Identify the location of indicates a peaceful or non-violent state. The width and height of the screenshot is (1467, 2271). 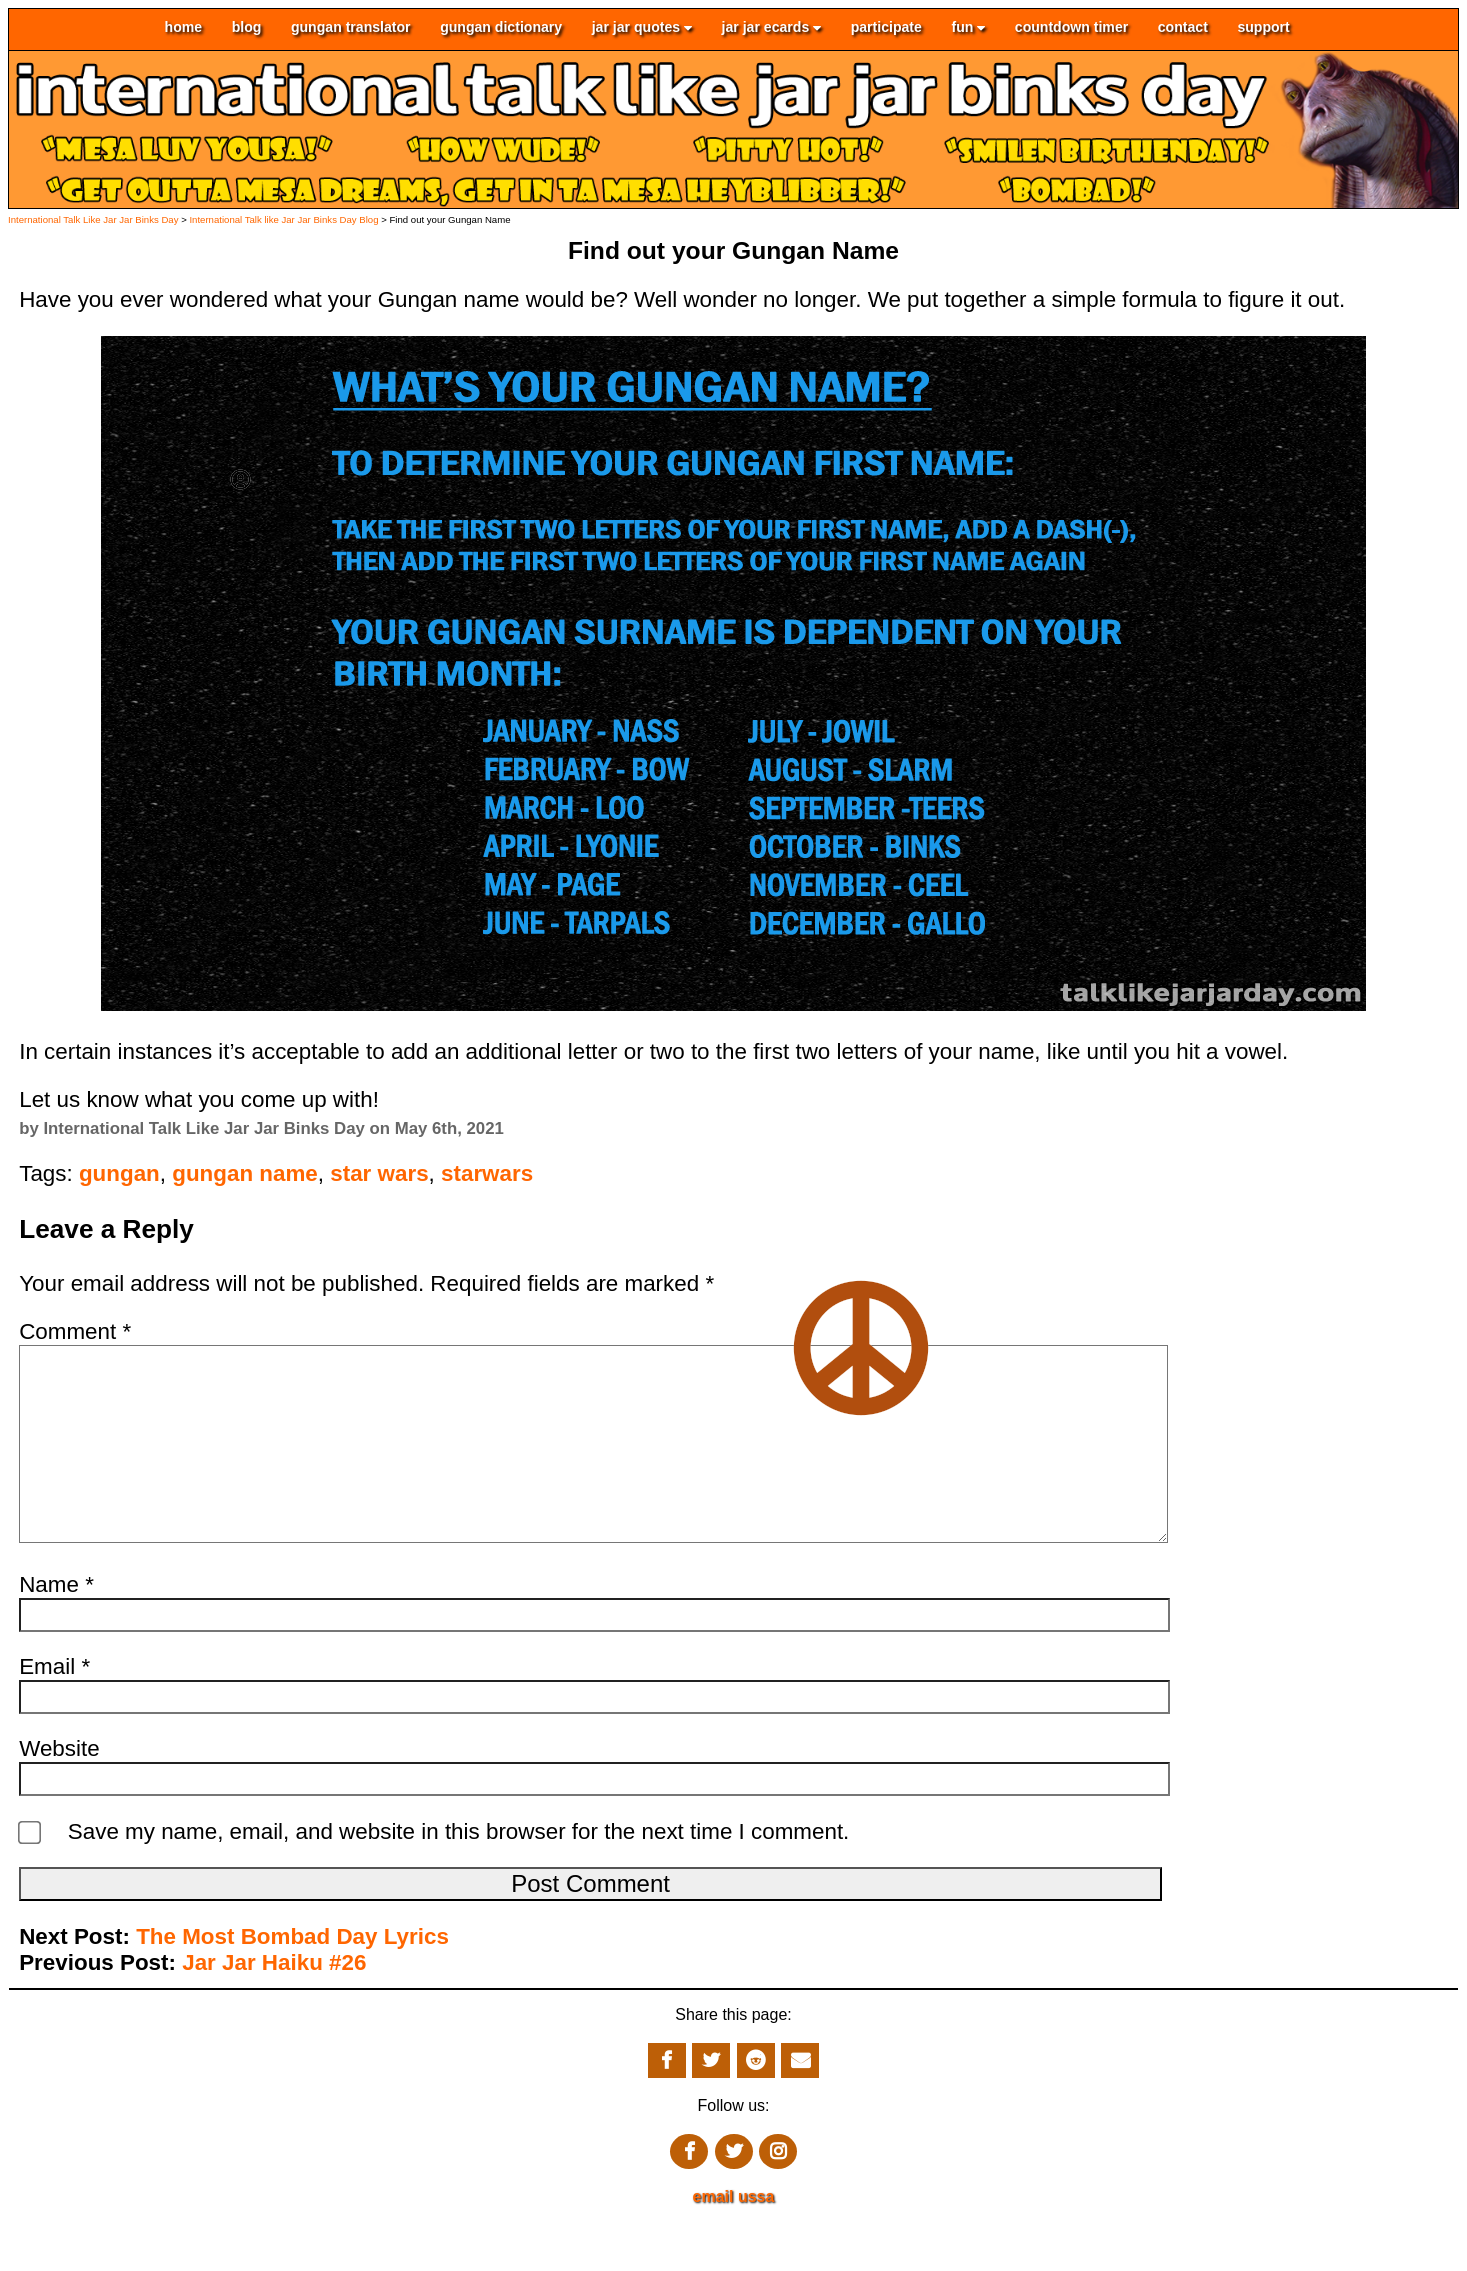
(861, 1348).